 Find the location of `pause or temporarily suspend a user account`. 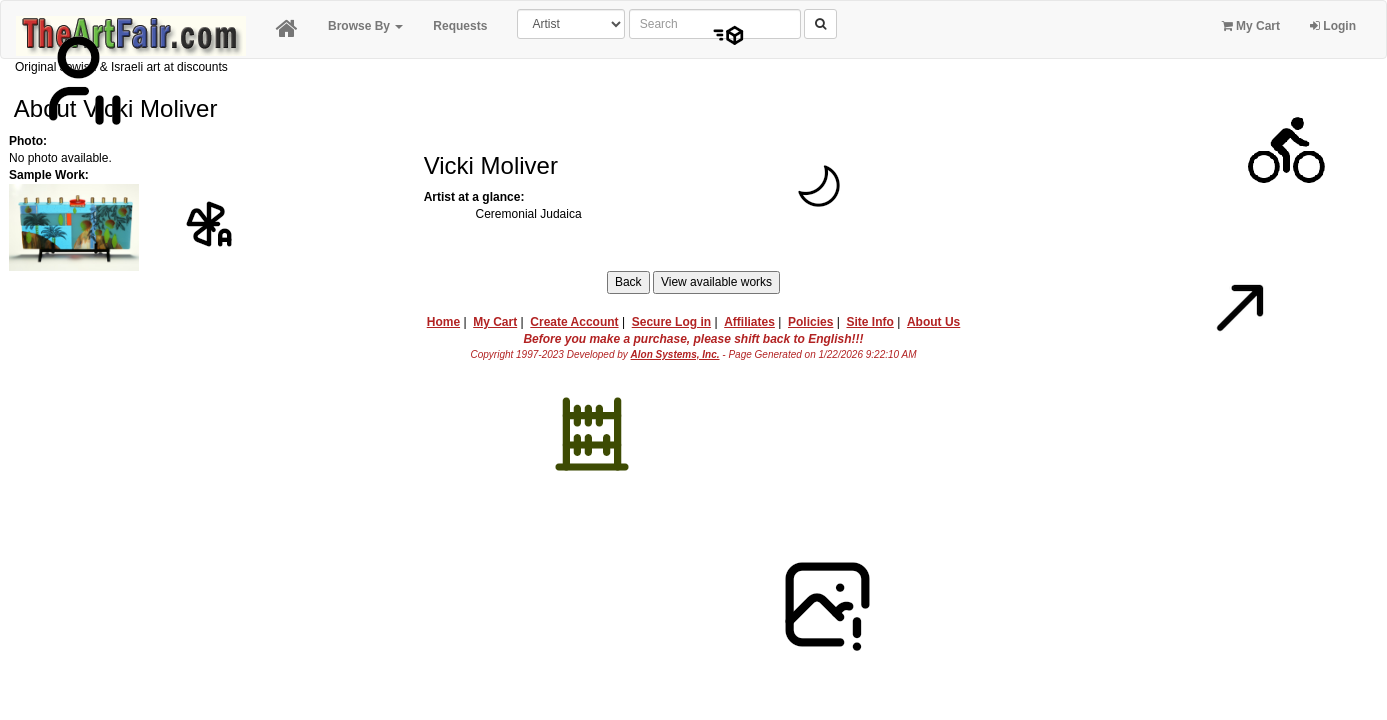

pause or temporarily suspend a user account is located at coordinates (78, 78).